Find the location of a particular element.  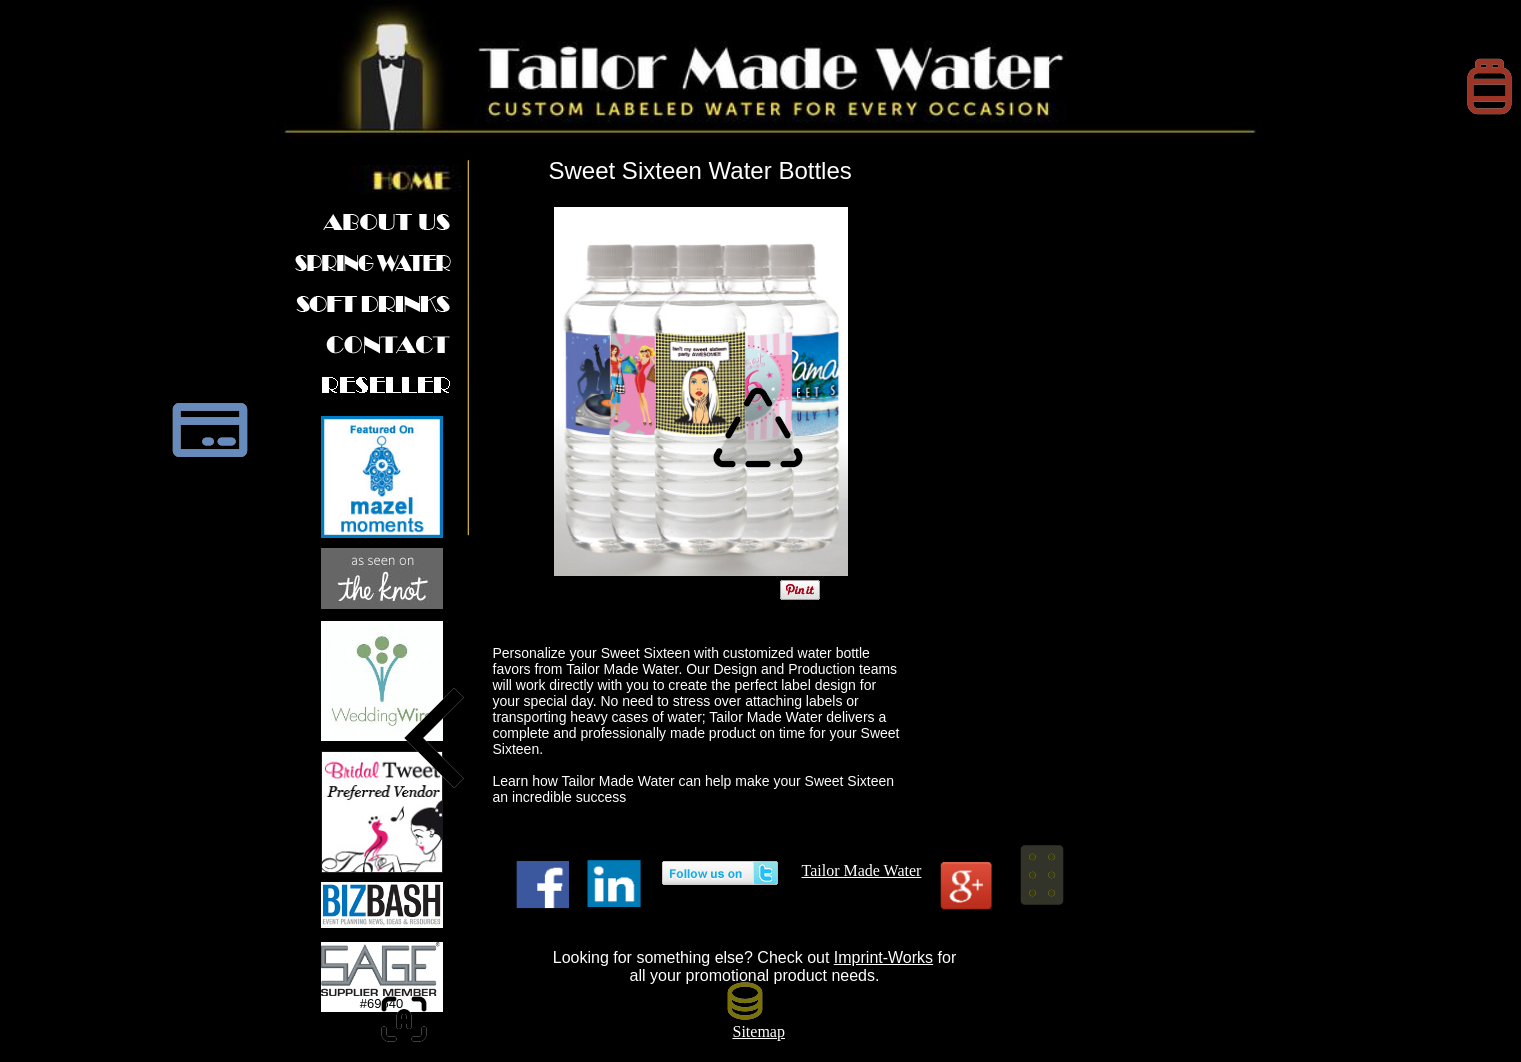

manage payment methods is located at coordinates (210, 430).